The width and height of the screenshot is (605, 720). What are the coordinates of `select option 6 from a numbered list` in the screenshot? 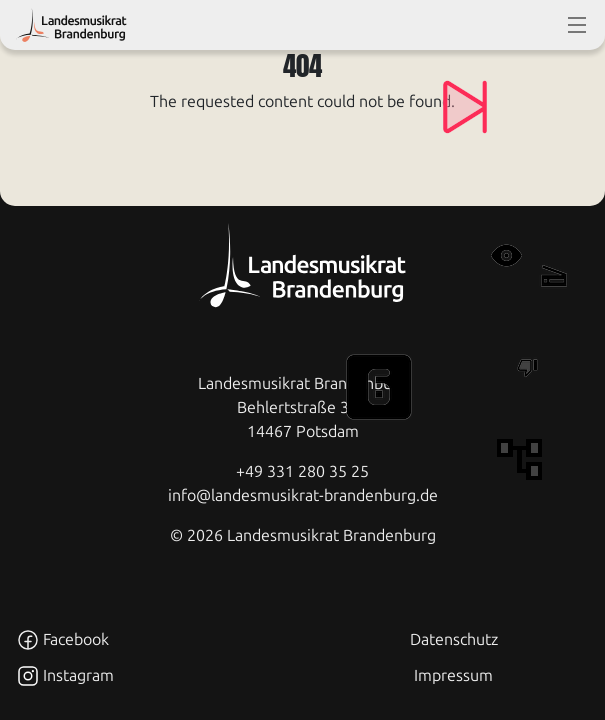 It's located at (379, 387).